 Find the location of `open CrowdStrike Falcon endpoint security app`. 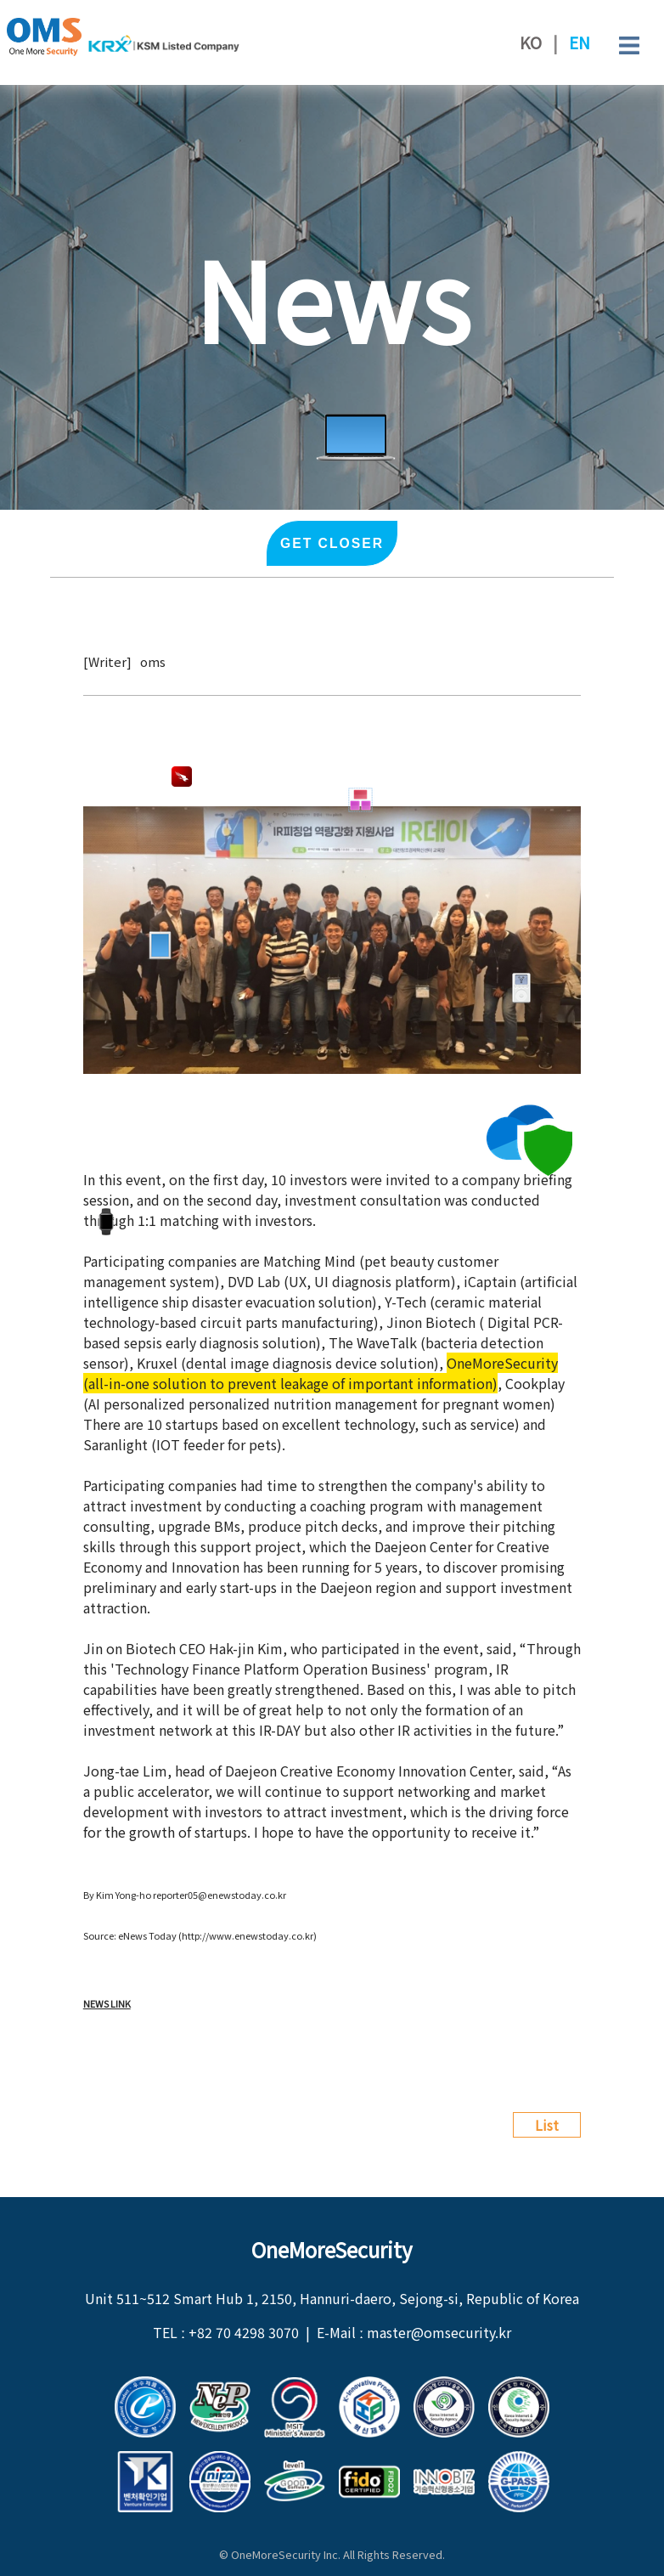

open CrowdStrike Falcon endpoint security app is located at coordinates (182, 777).